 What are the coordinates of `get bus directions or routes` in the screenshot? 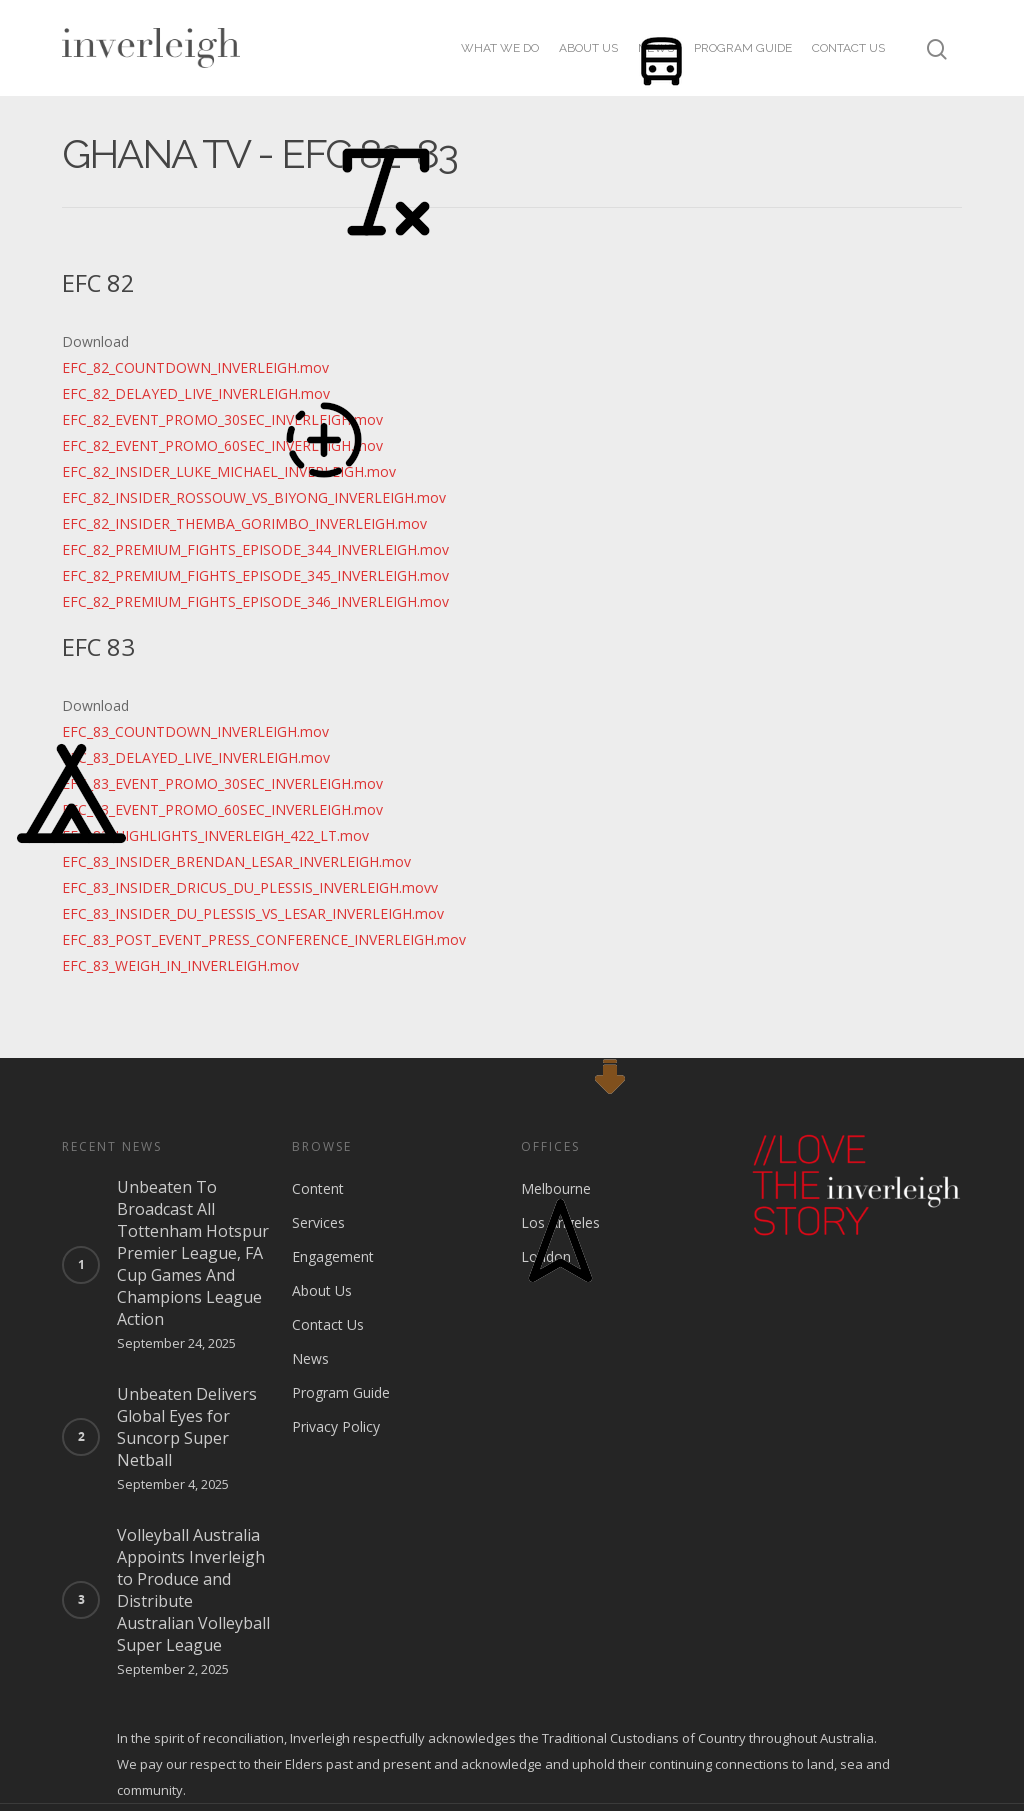 It's located at (661, 62).